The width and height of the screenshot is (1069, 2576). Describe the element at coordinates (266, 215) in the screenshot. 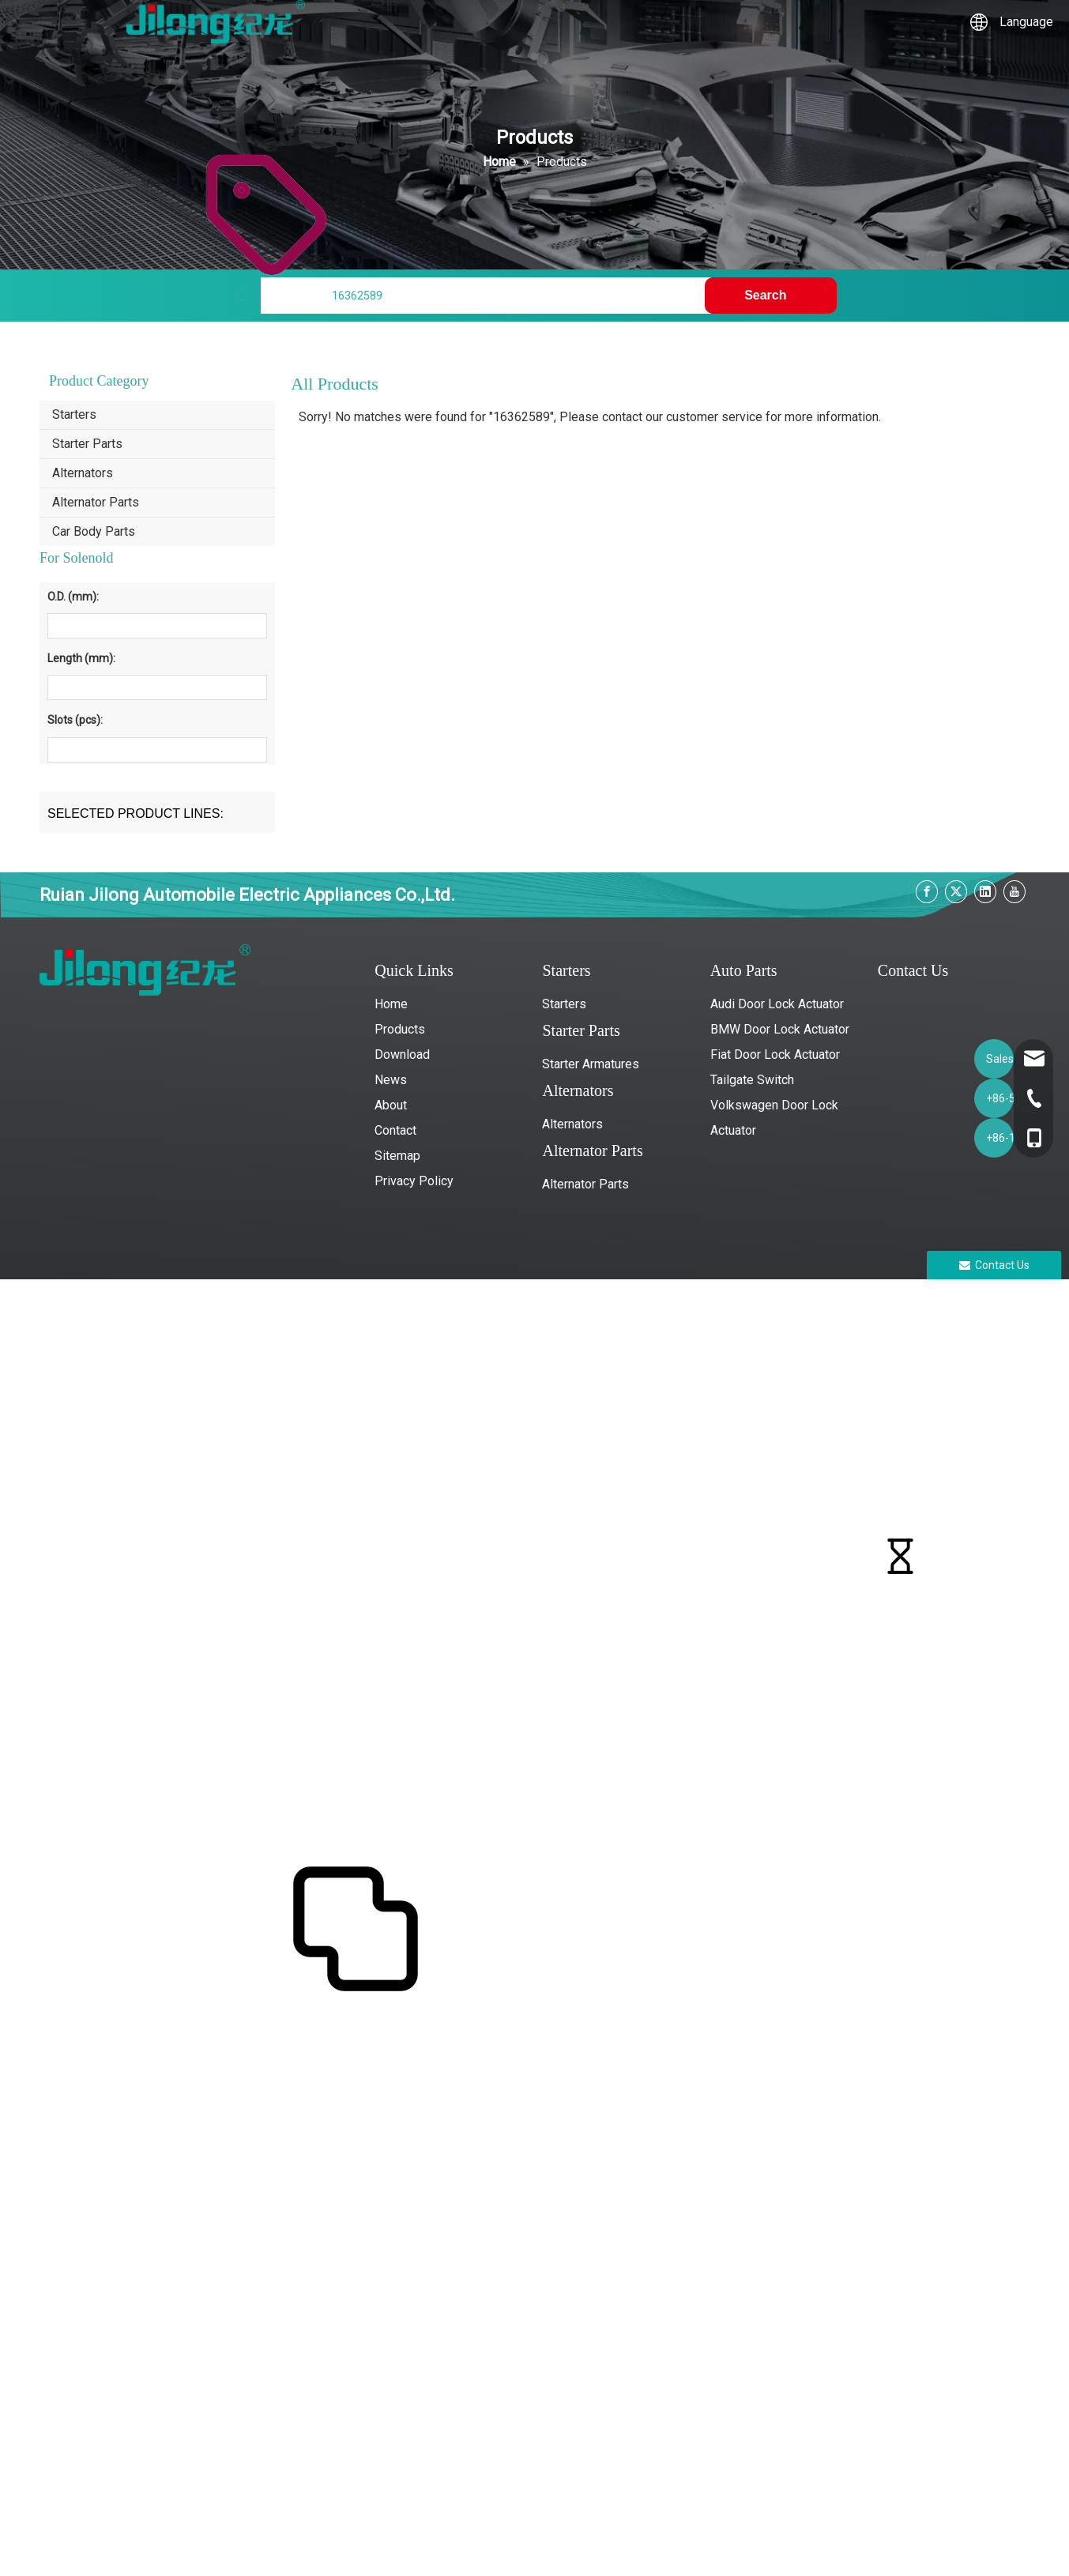

I see `add or manage tags for an item` at that location.